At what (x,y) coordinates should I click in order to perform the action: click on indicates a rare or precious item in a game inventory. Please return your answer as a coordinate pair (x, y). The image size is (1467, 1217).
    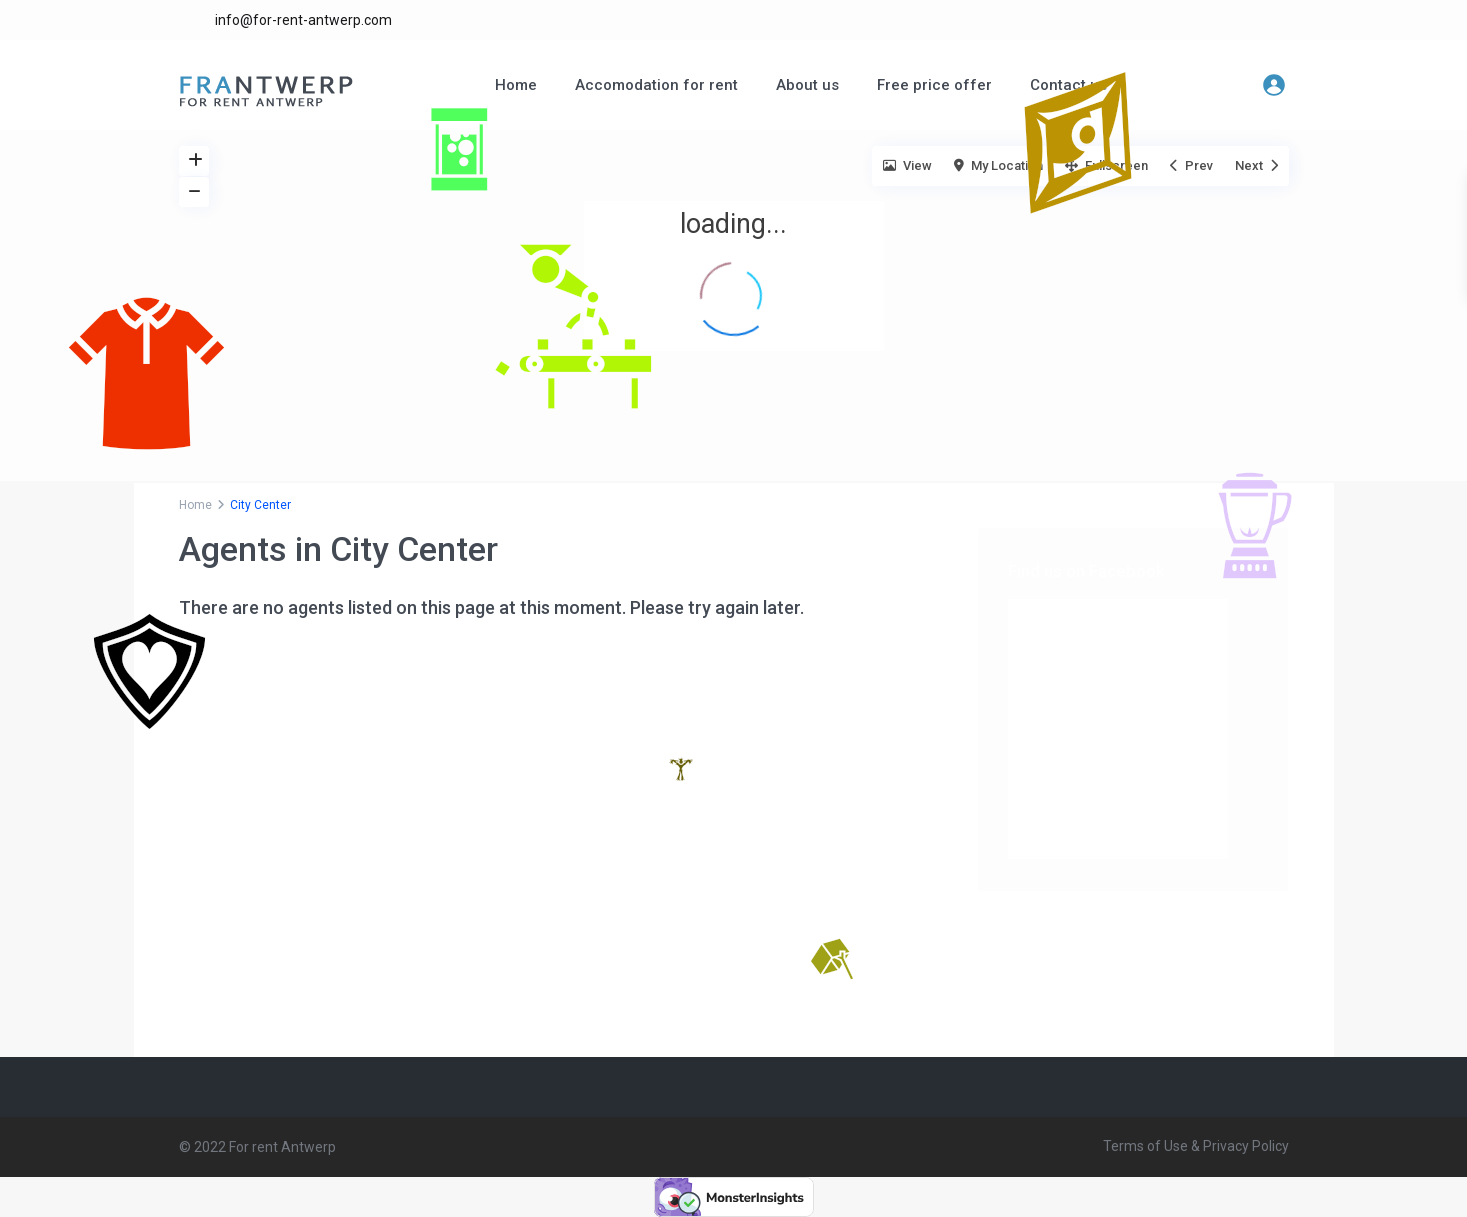
    Looking at the image, I should click on (1078, 143).